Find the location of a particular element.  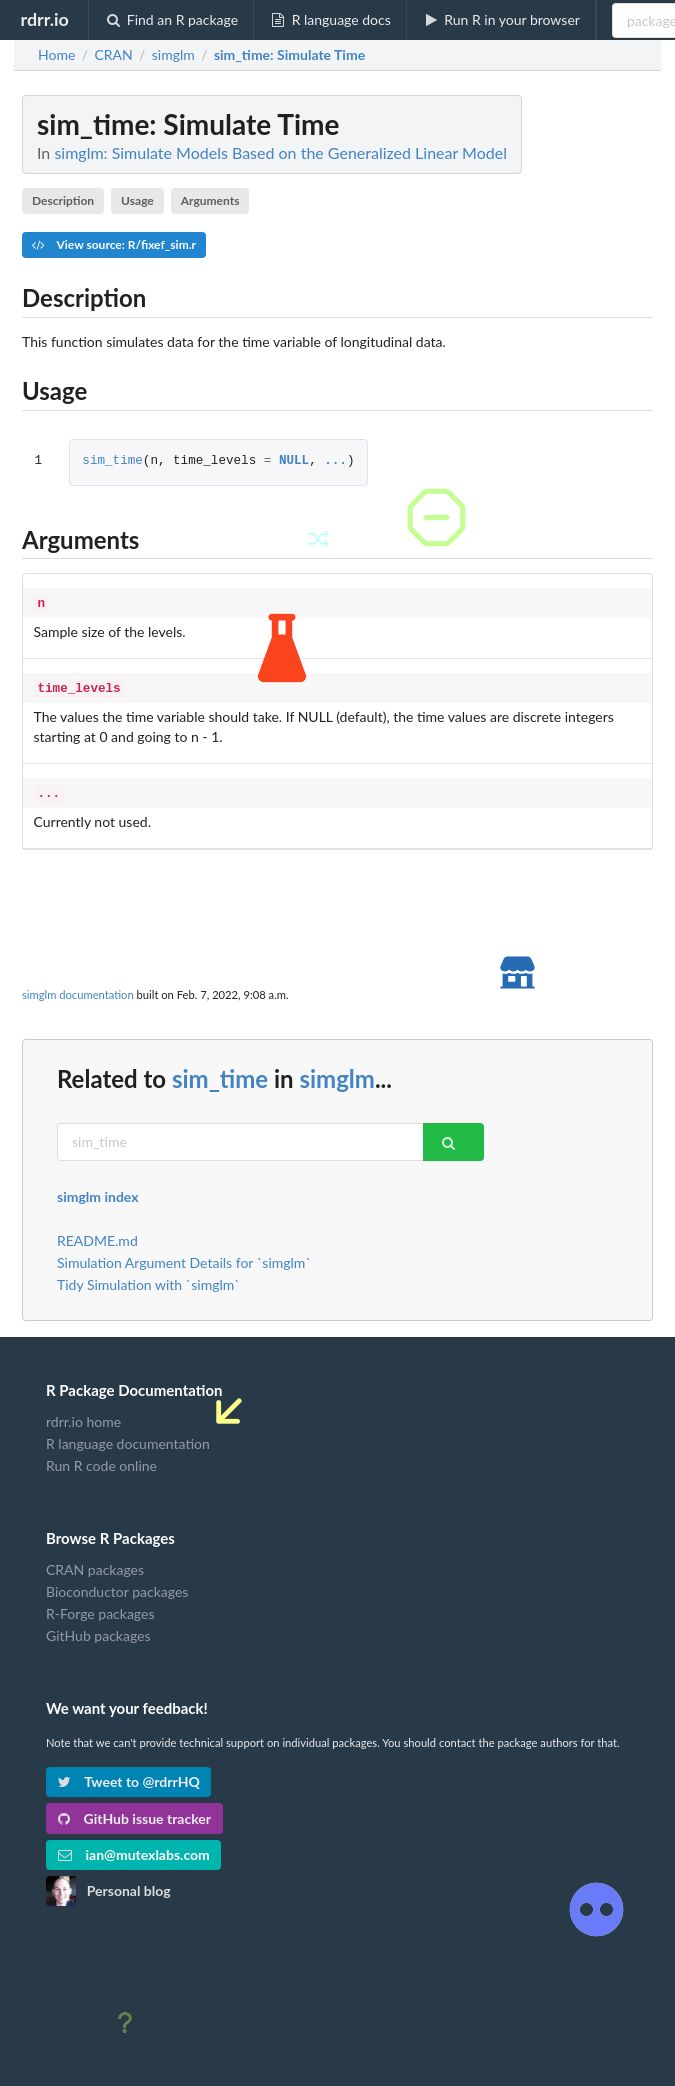

navigate to previous or lower-left content is located at coordinates (229, 1411).